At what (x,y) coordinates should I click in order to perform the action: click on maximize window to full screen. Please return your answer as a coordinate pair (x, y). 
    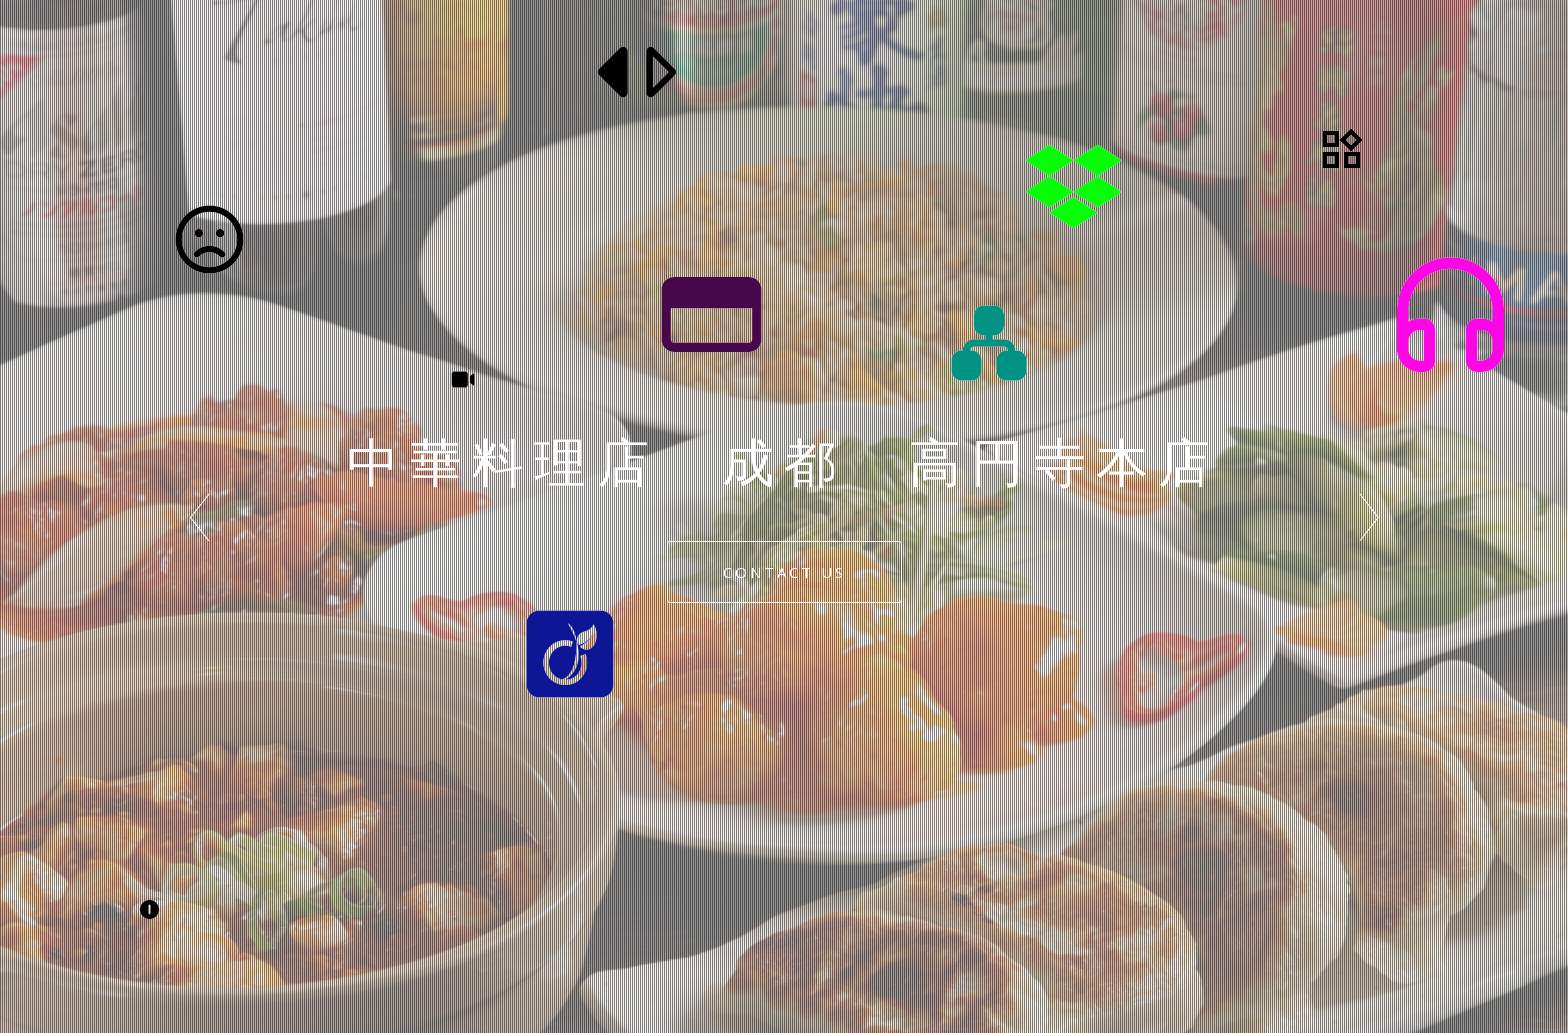
    Looking at the image, I should click on (711, 314).